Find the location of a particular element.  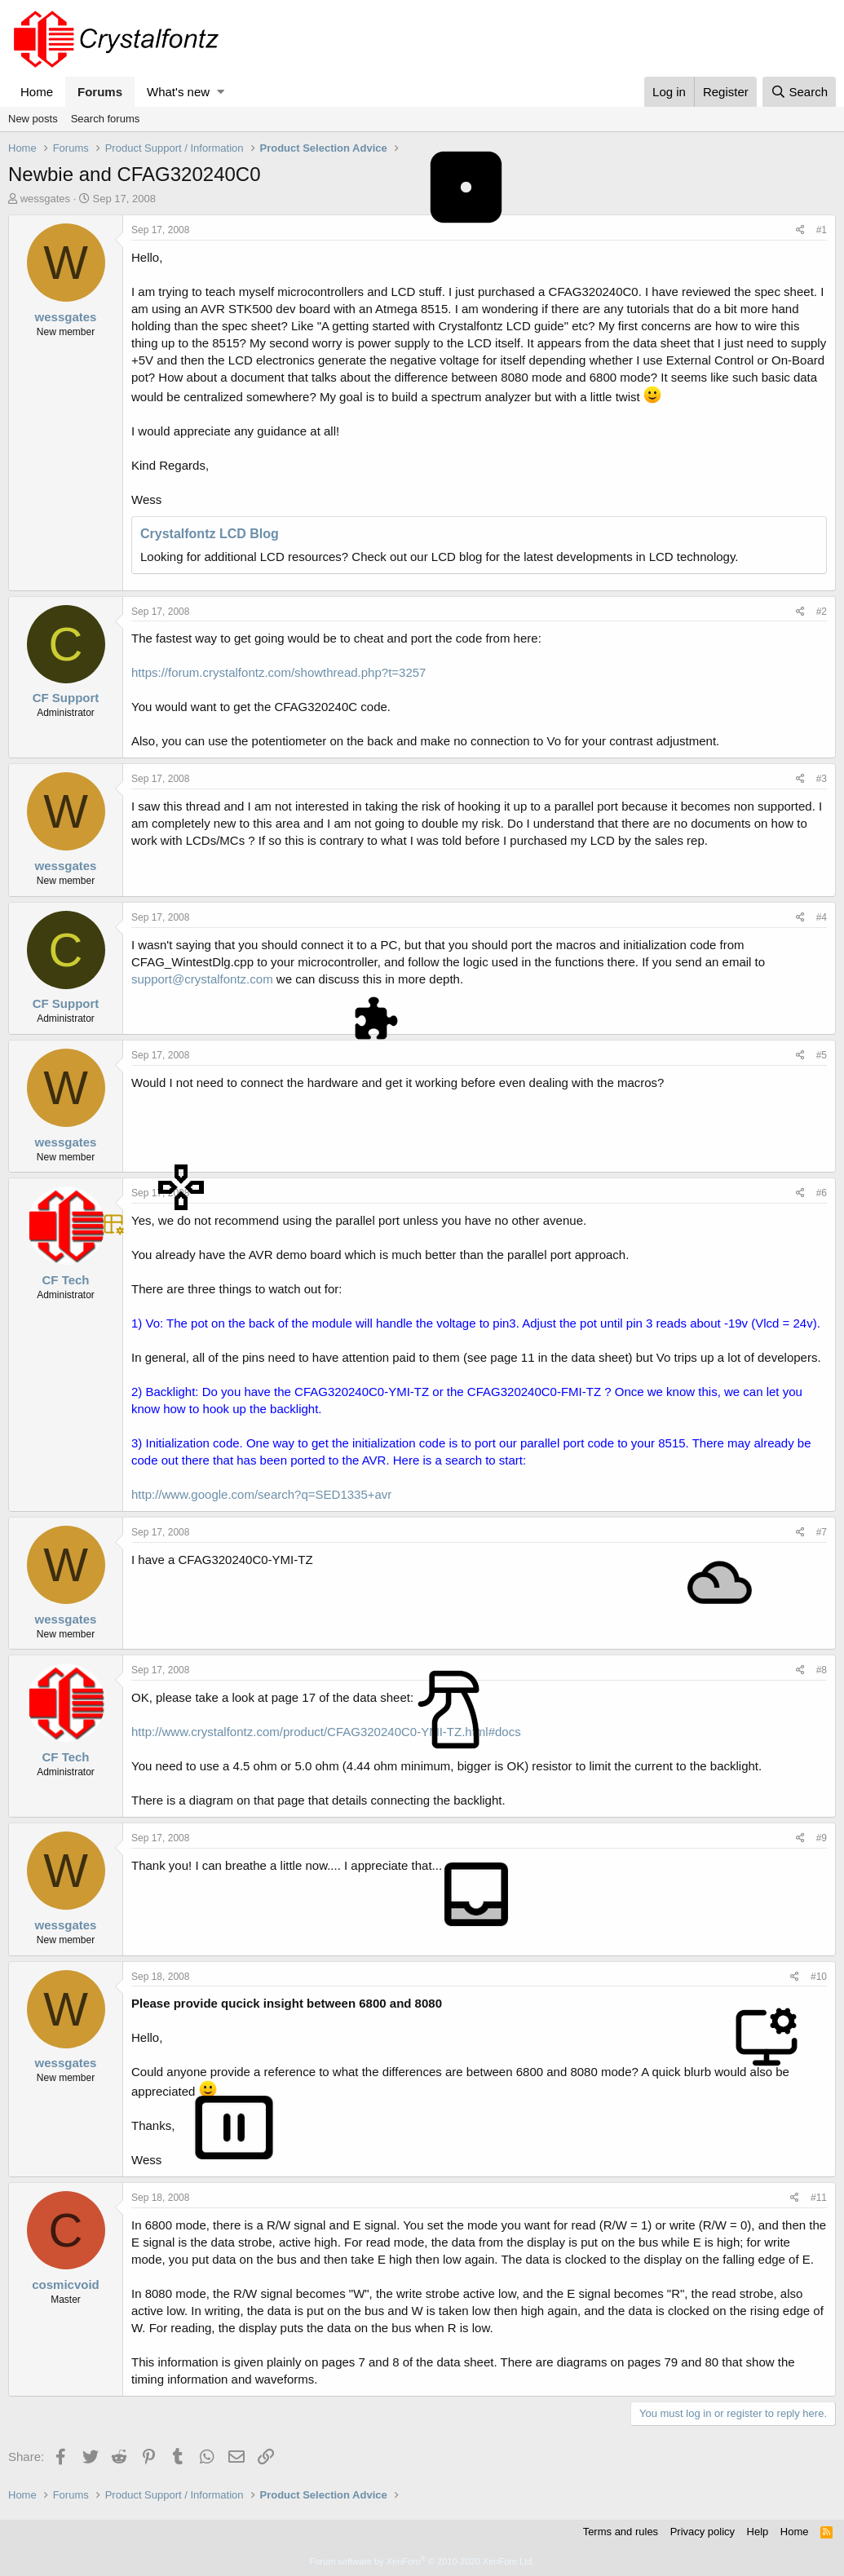

access gaming features or controls is located at coordinates (181, 1187).